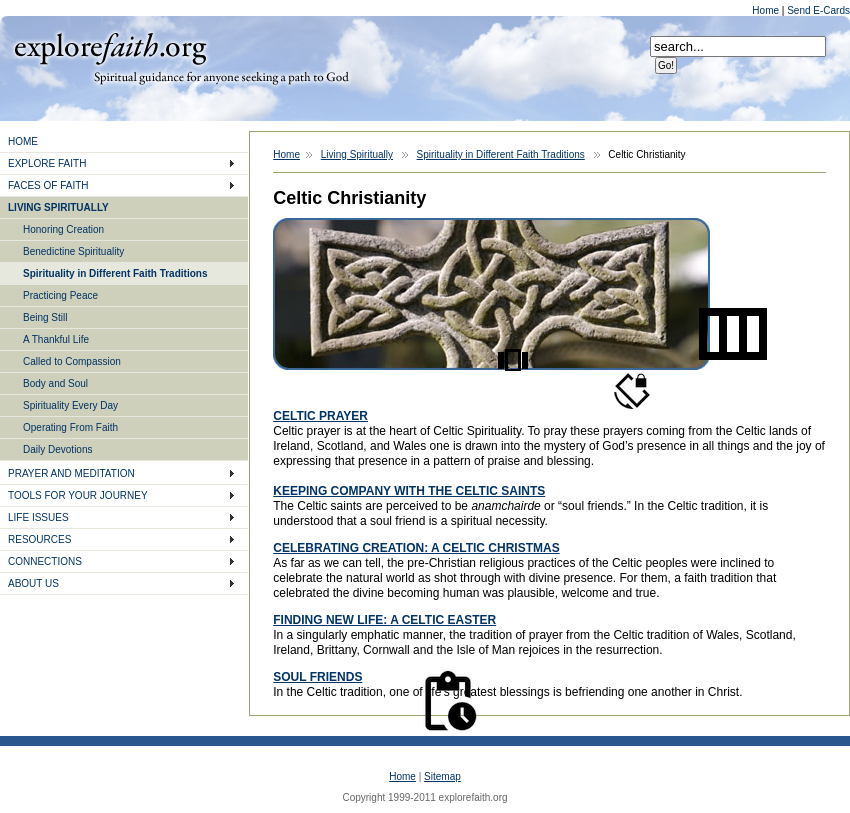 The height and width of the screenshot is (813, 850). I want to click on switch to column view layout, so click(731, 336).